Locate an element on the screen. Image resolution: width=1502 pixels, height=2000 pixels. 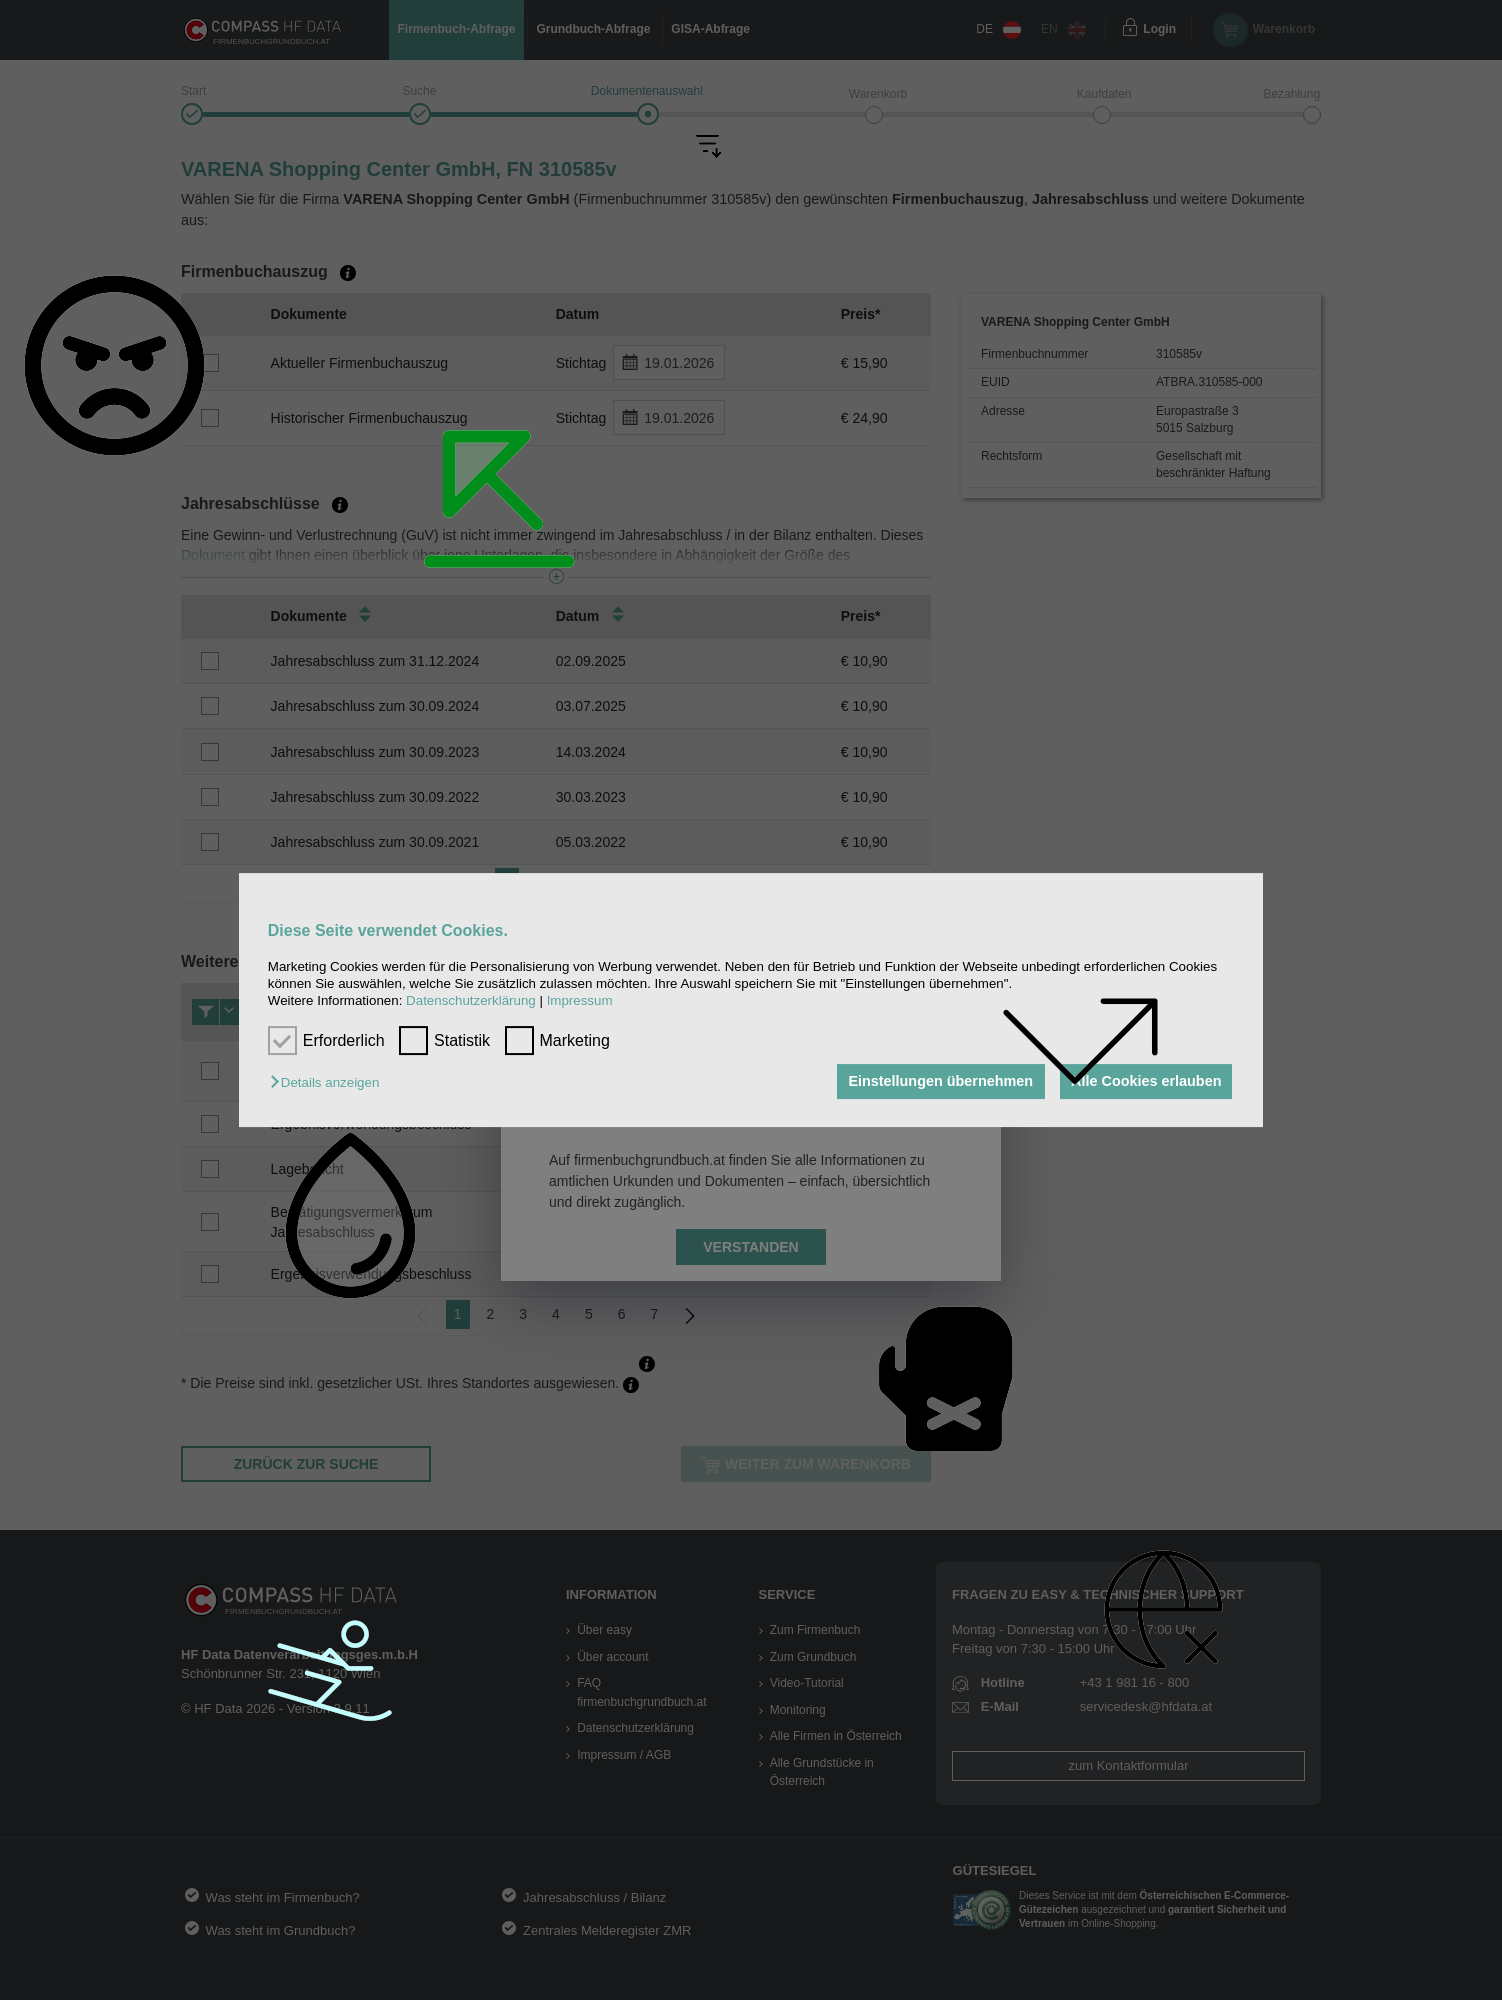
react to a message with anger is located at coordinates (114, 365).